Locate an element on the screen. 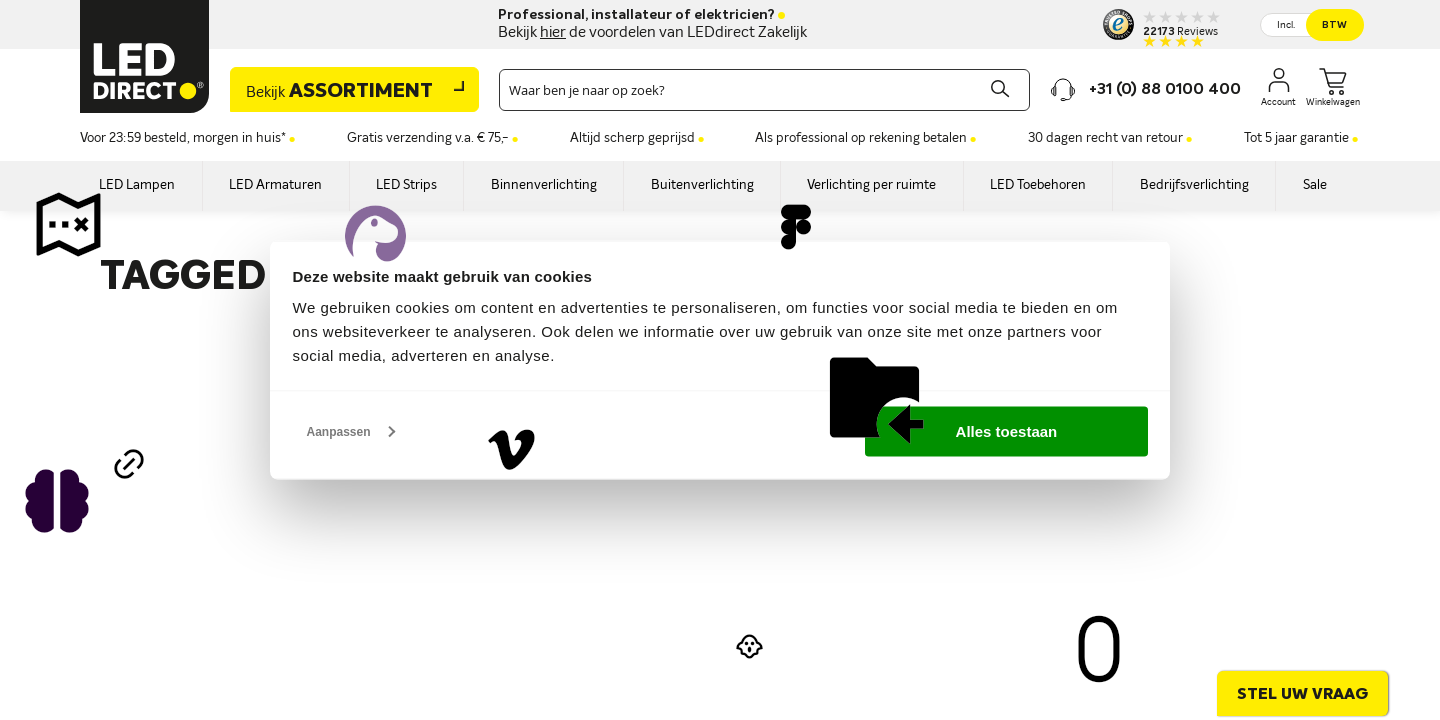  view received files or downloads is located at coordinates (874, 397).